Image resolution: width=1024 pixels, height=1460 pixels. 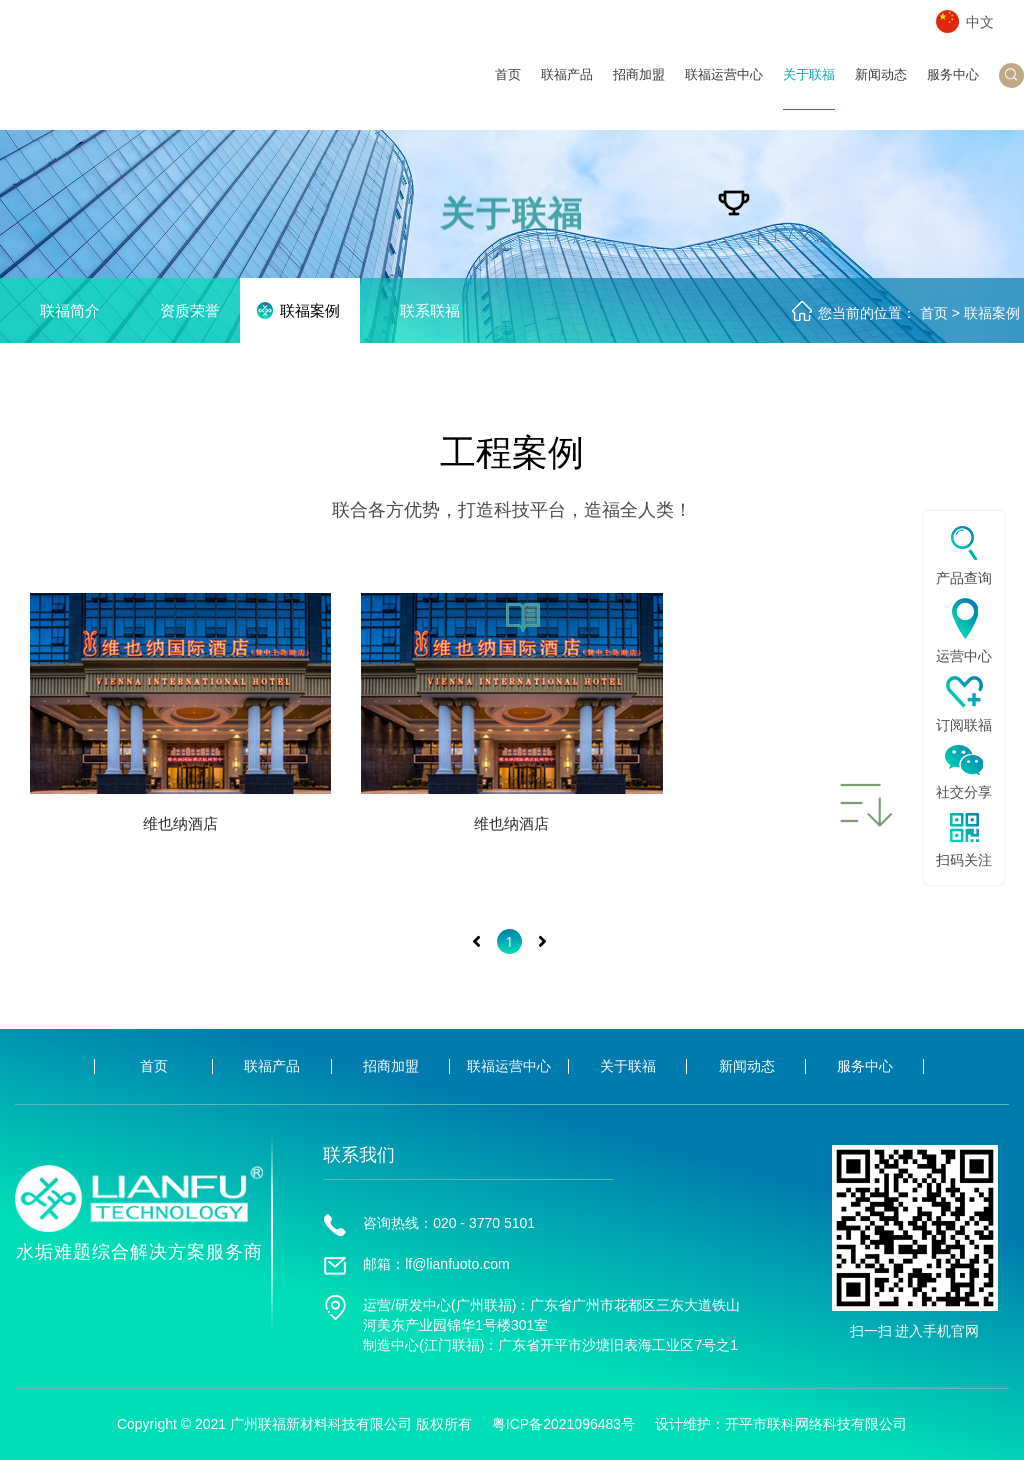 What do you see at coordinates (523, 615) in the screenshot?
I see `open reading mode or e-reader` at bounding box center [523, 615].